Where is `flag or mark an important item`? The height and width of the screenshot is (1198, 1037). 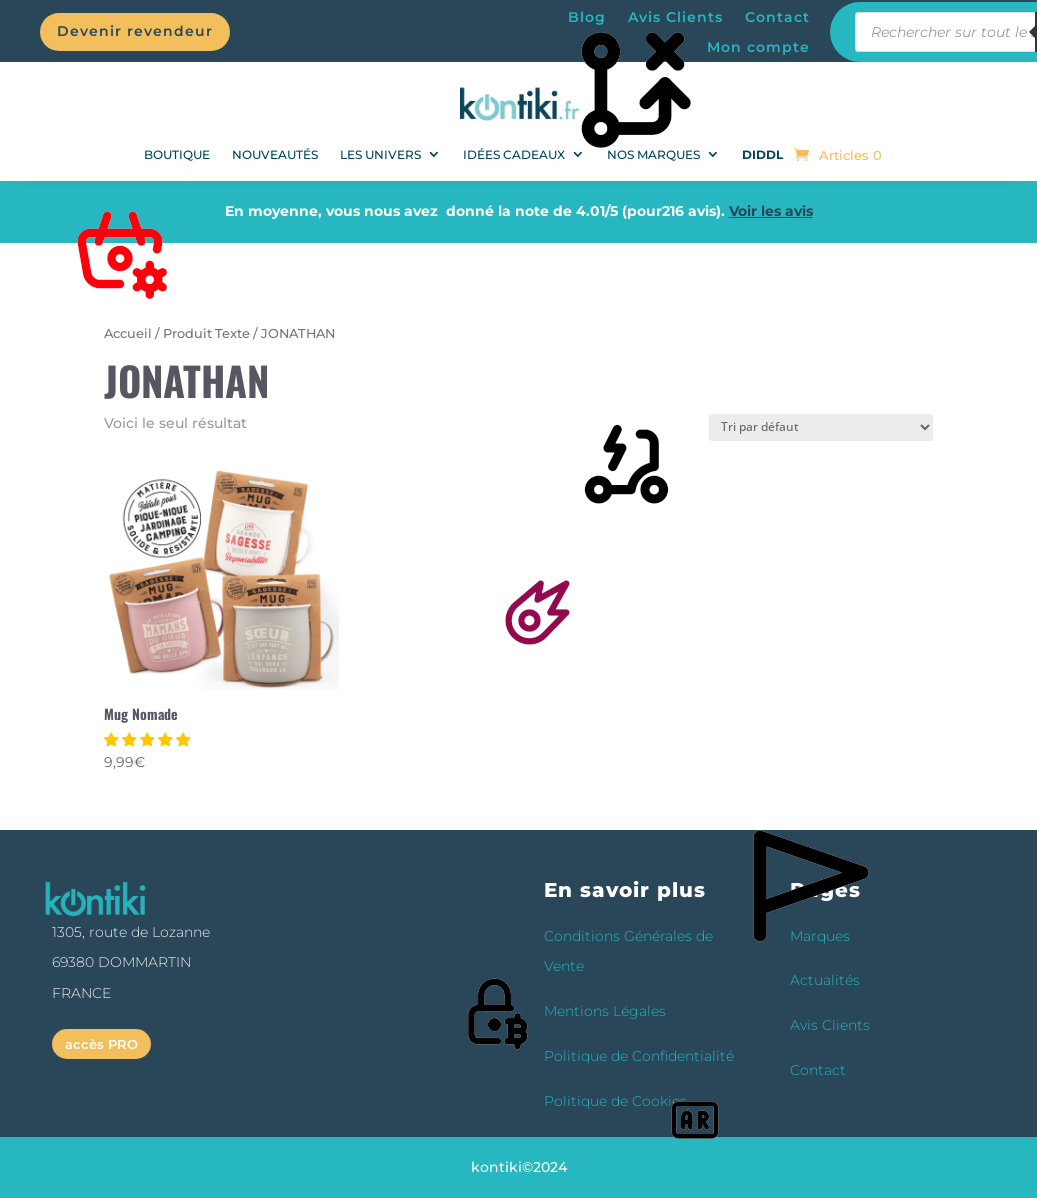
flag or mark an important item is located at coordinates (800, 886).